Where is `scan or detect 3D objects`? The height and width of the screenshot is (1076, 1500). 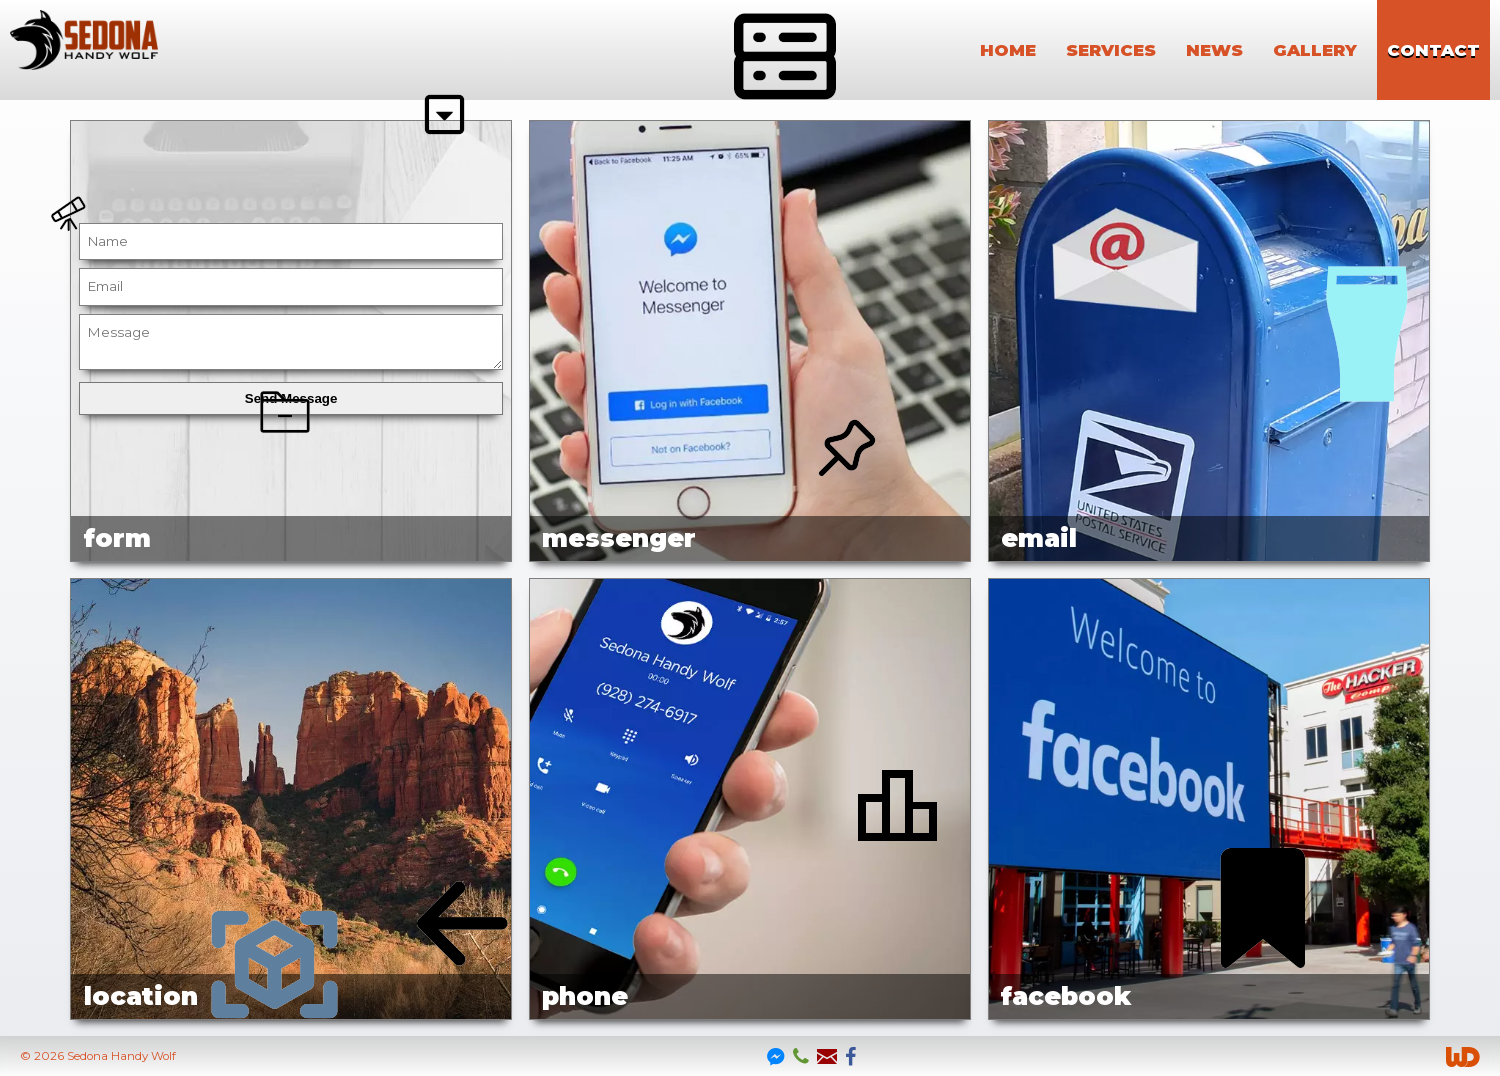 scan or detect 3D objects is located at coordinates (274, 964).